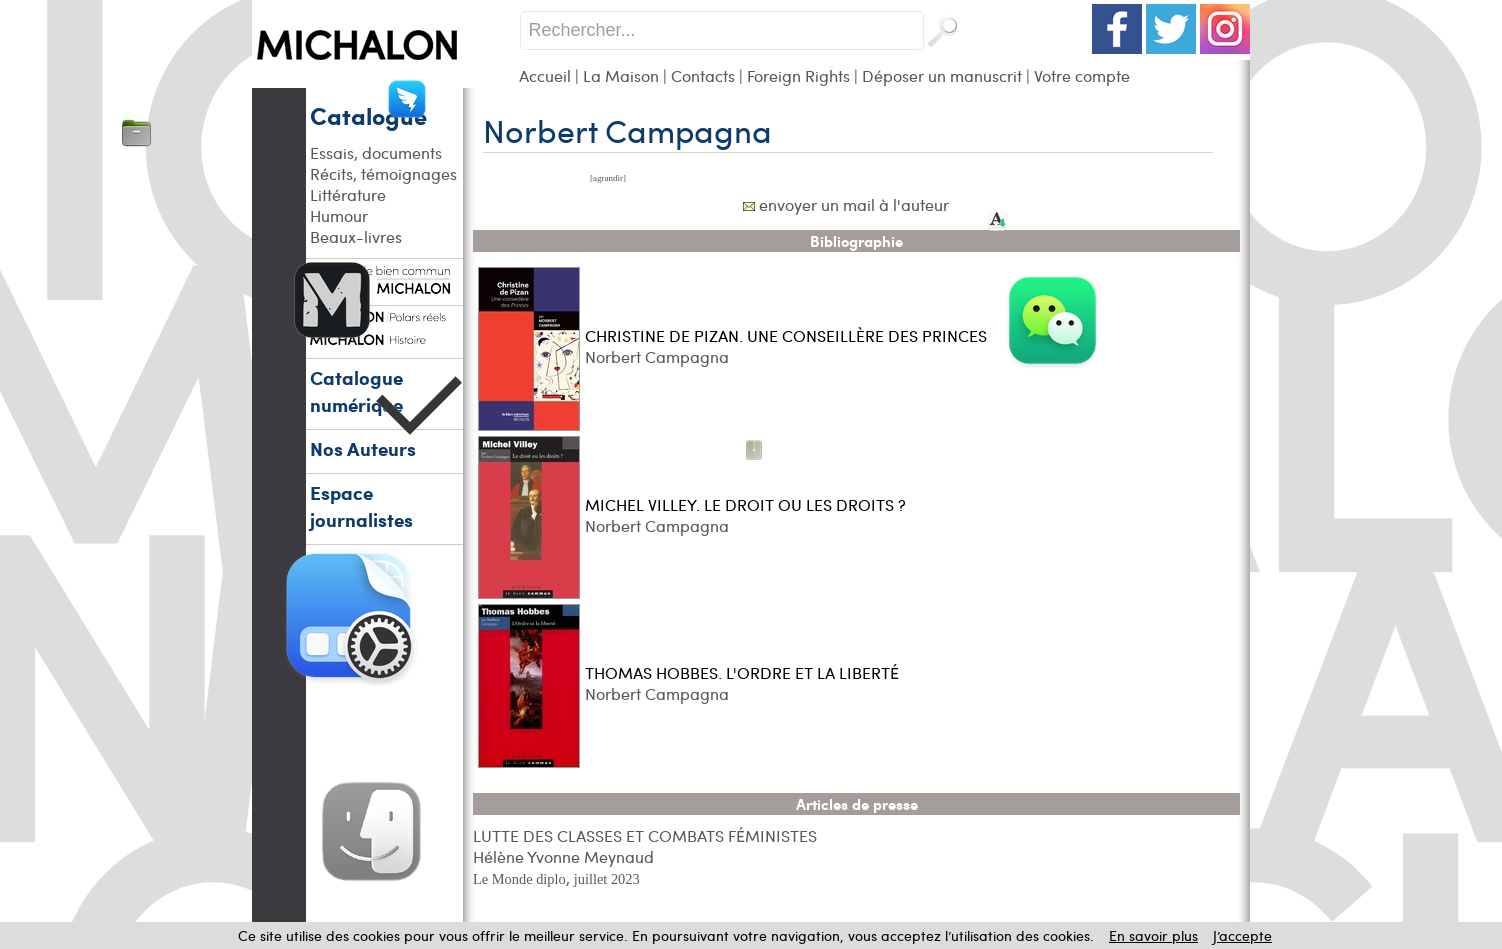 The image size is (1502, 949). I want to click on open WeChat messaging app, so click(1052, 320).